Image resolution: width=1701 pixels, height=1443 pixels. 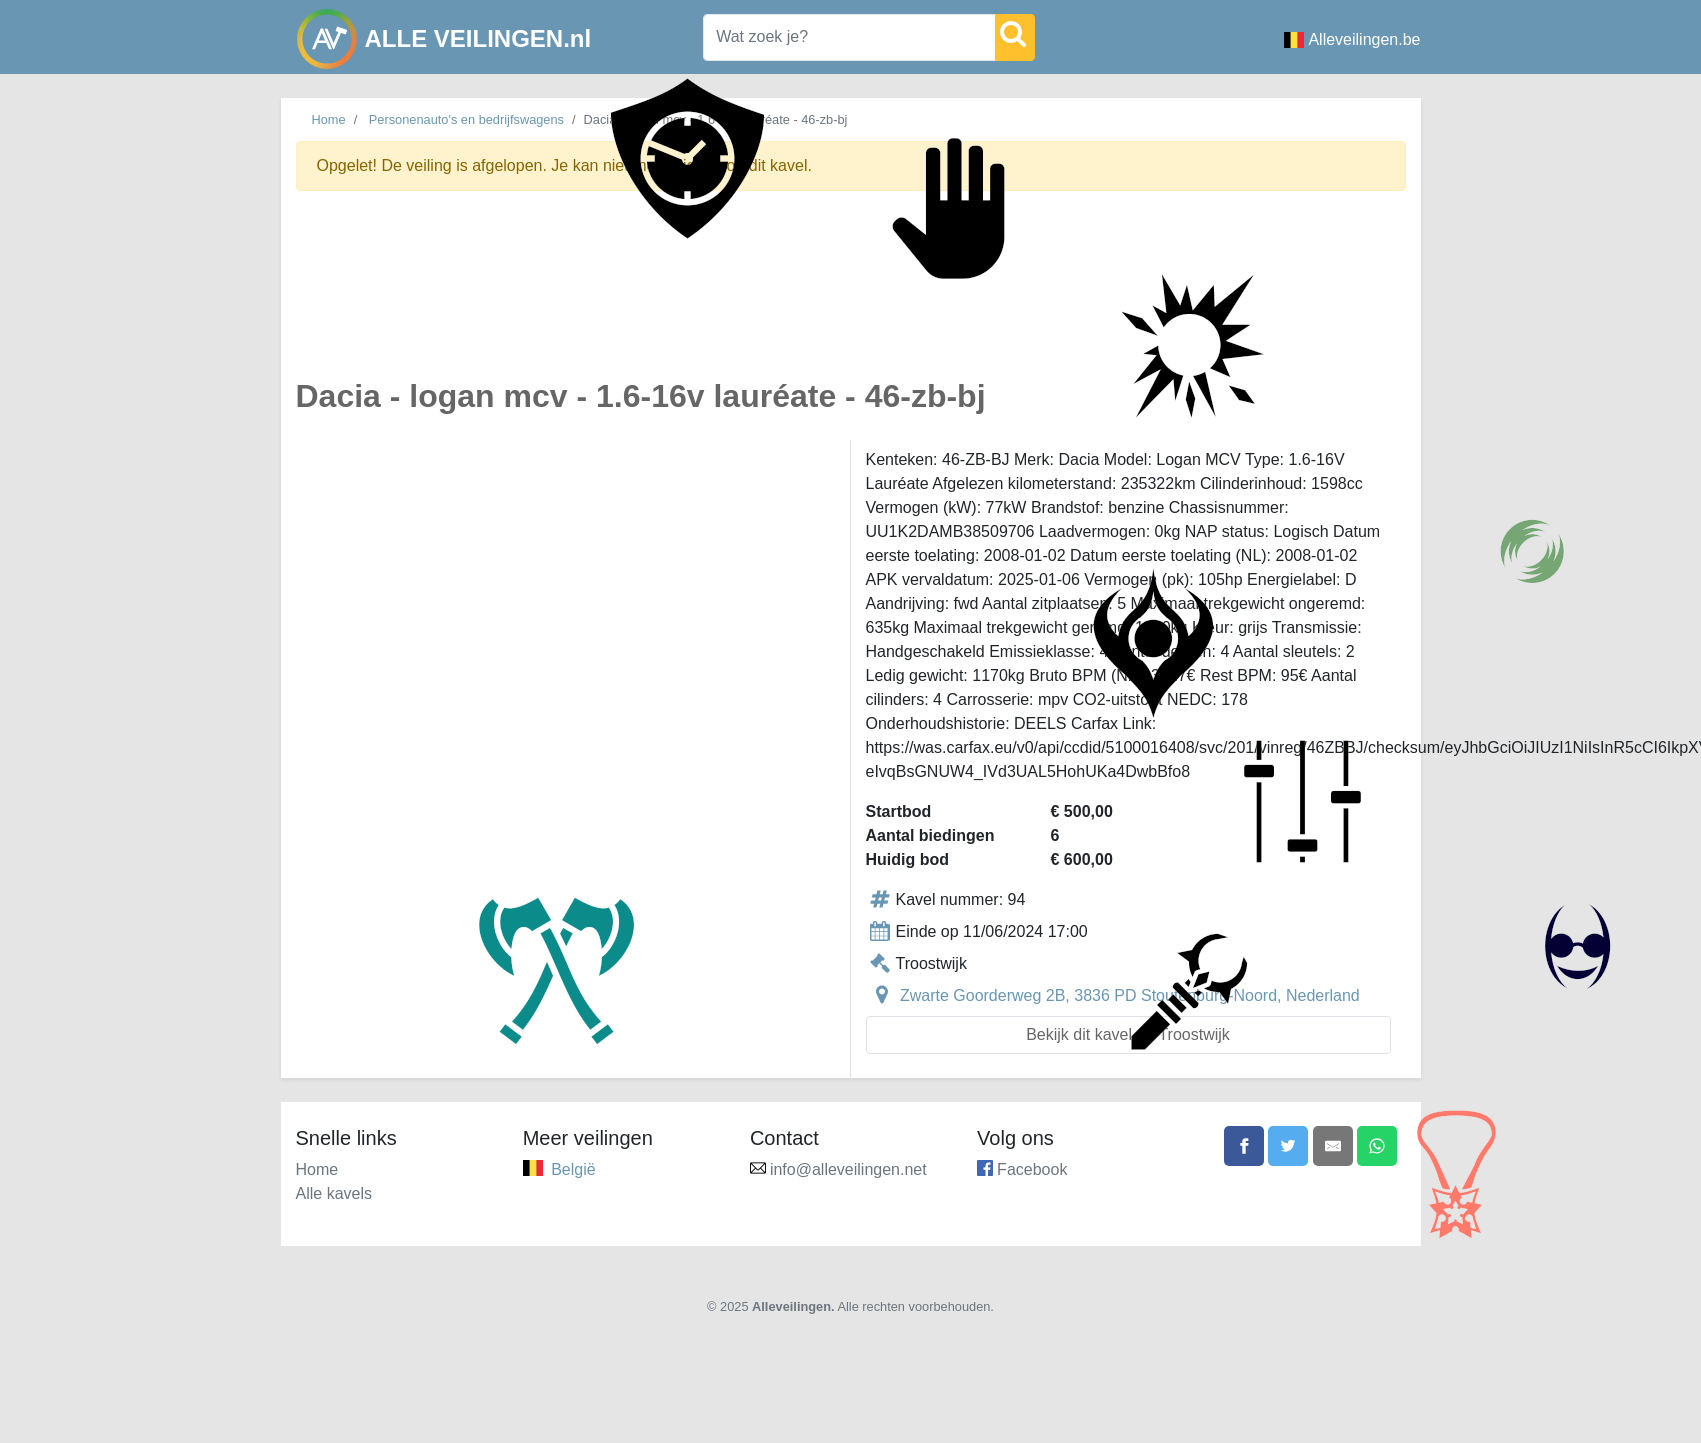 I want to click on indicates an eclipse or celestial event in a game, so click(x=1191, y=346).